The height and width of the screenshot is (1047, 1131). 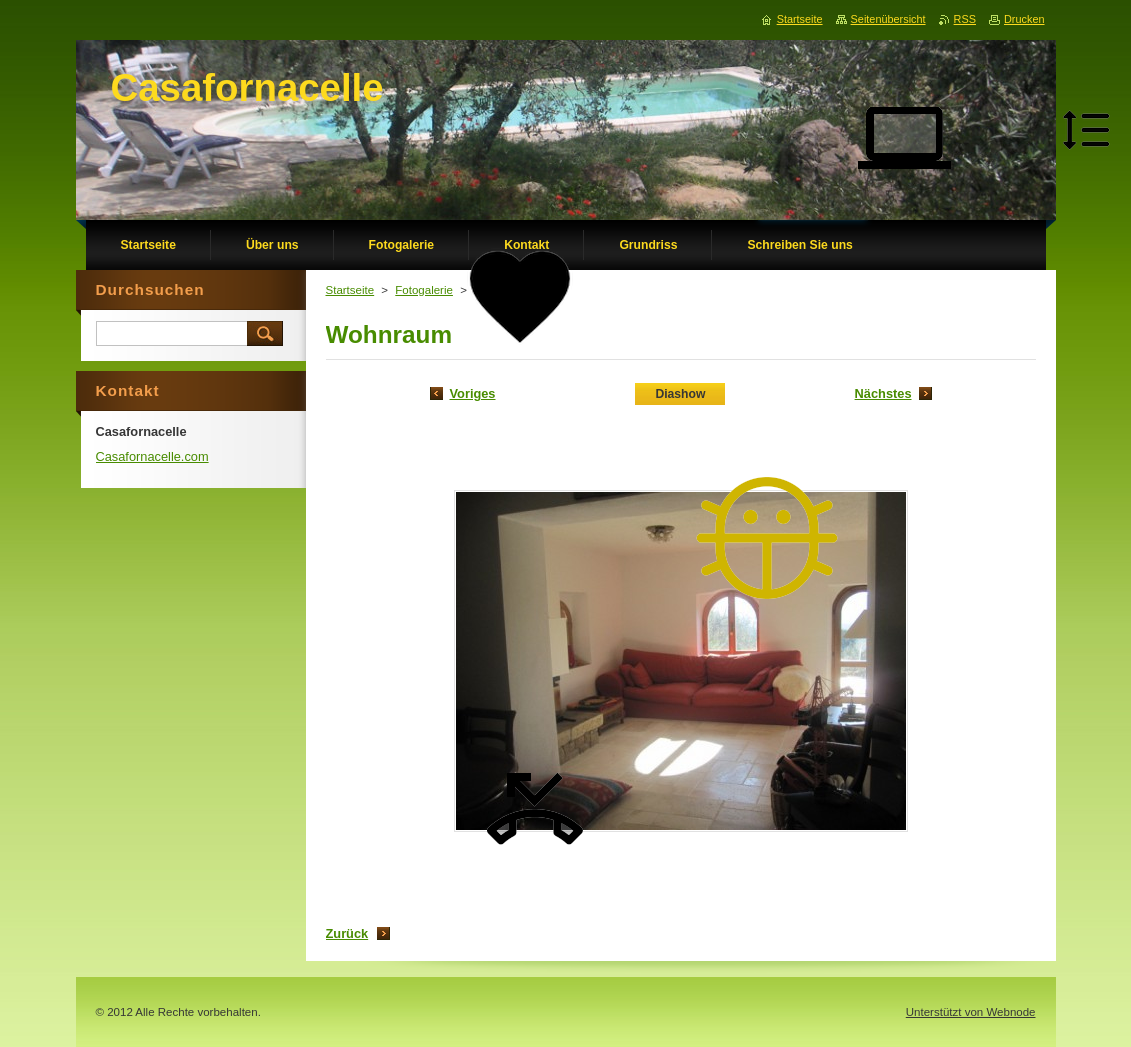 What do you see at coordinates (535, 809) in the screenshot?
I see `indicates a missed phone call` at bounding box center [535, 809].